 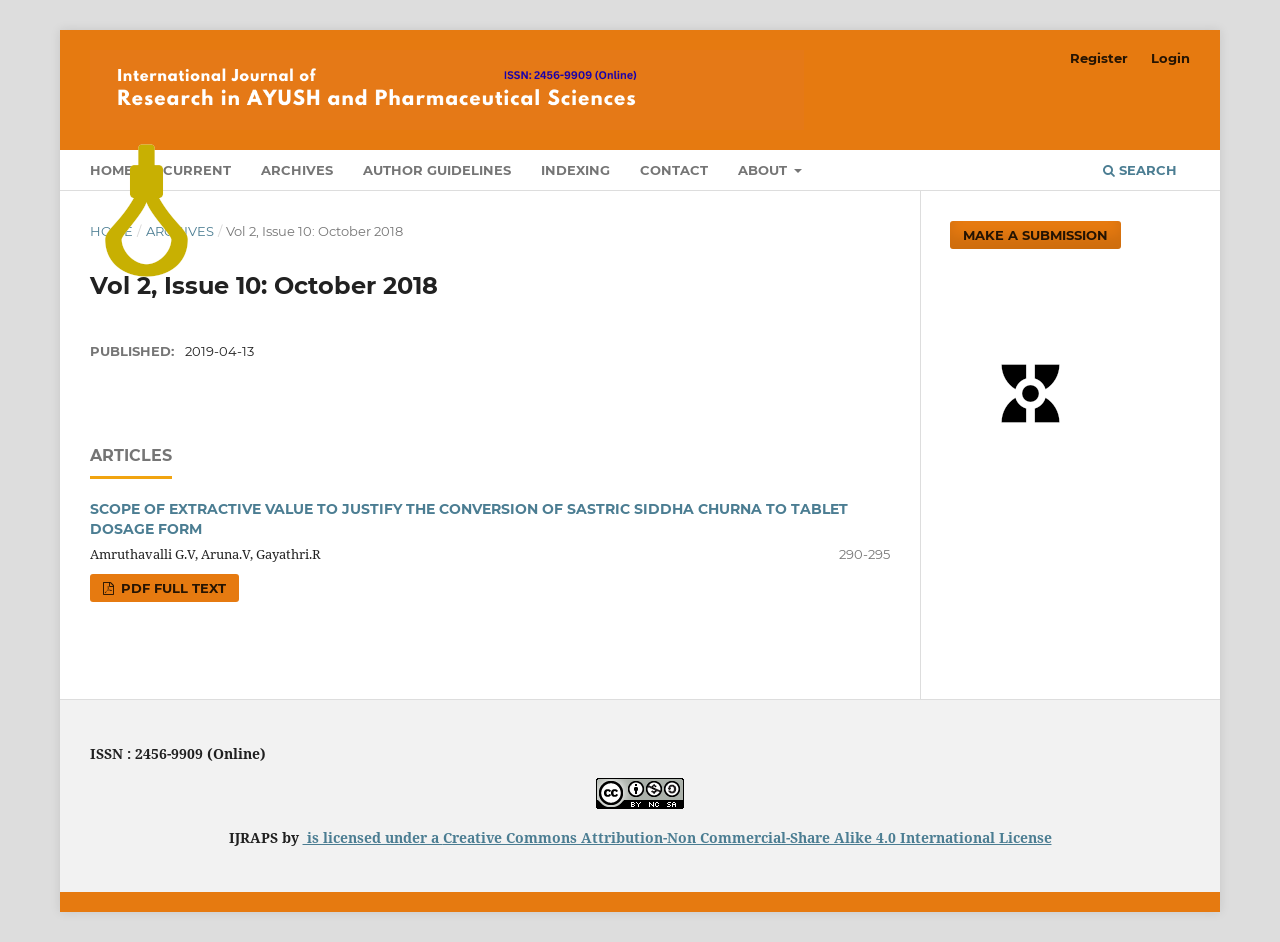 What do you see at coordinates (146, 210) in the screenshot?
I see `suicide` at bounding box center [146, 210].